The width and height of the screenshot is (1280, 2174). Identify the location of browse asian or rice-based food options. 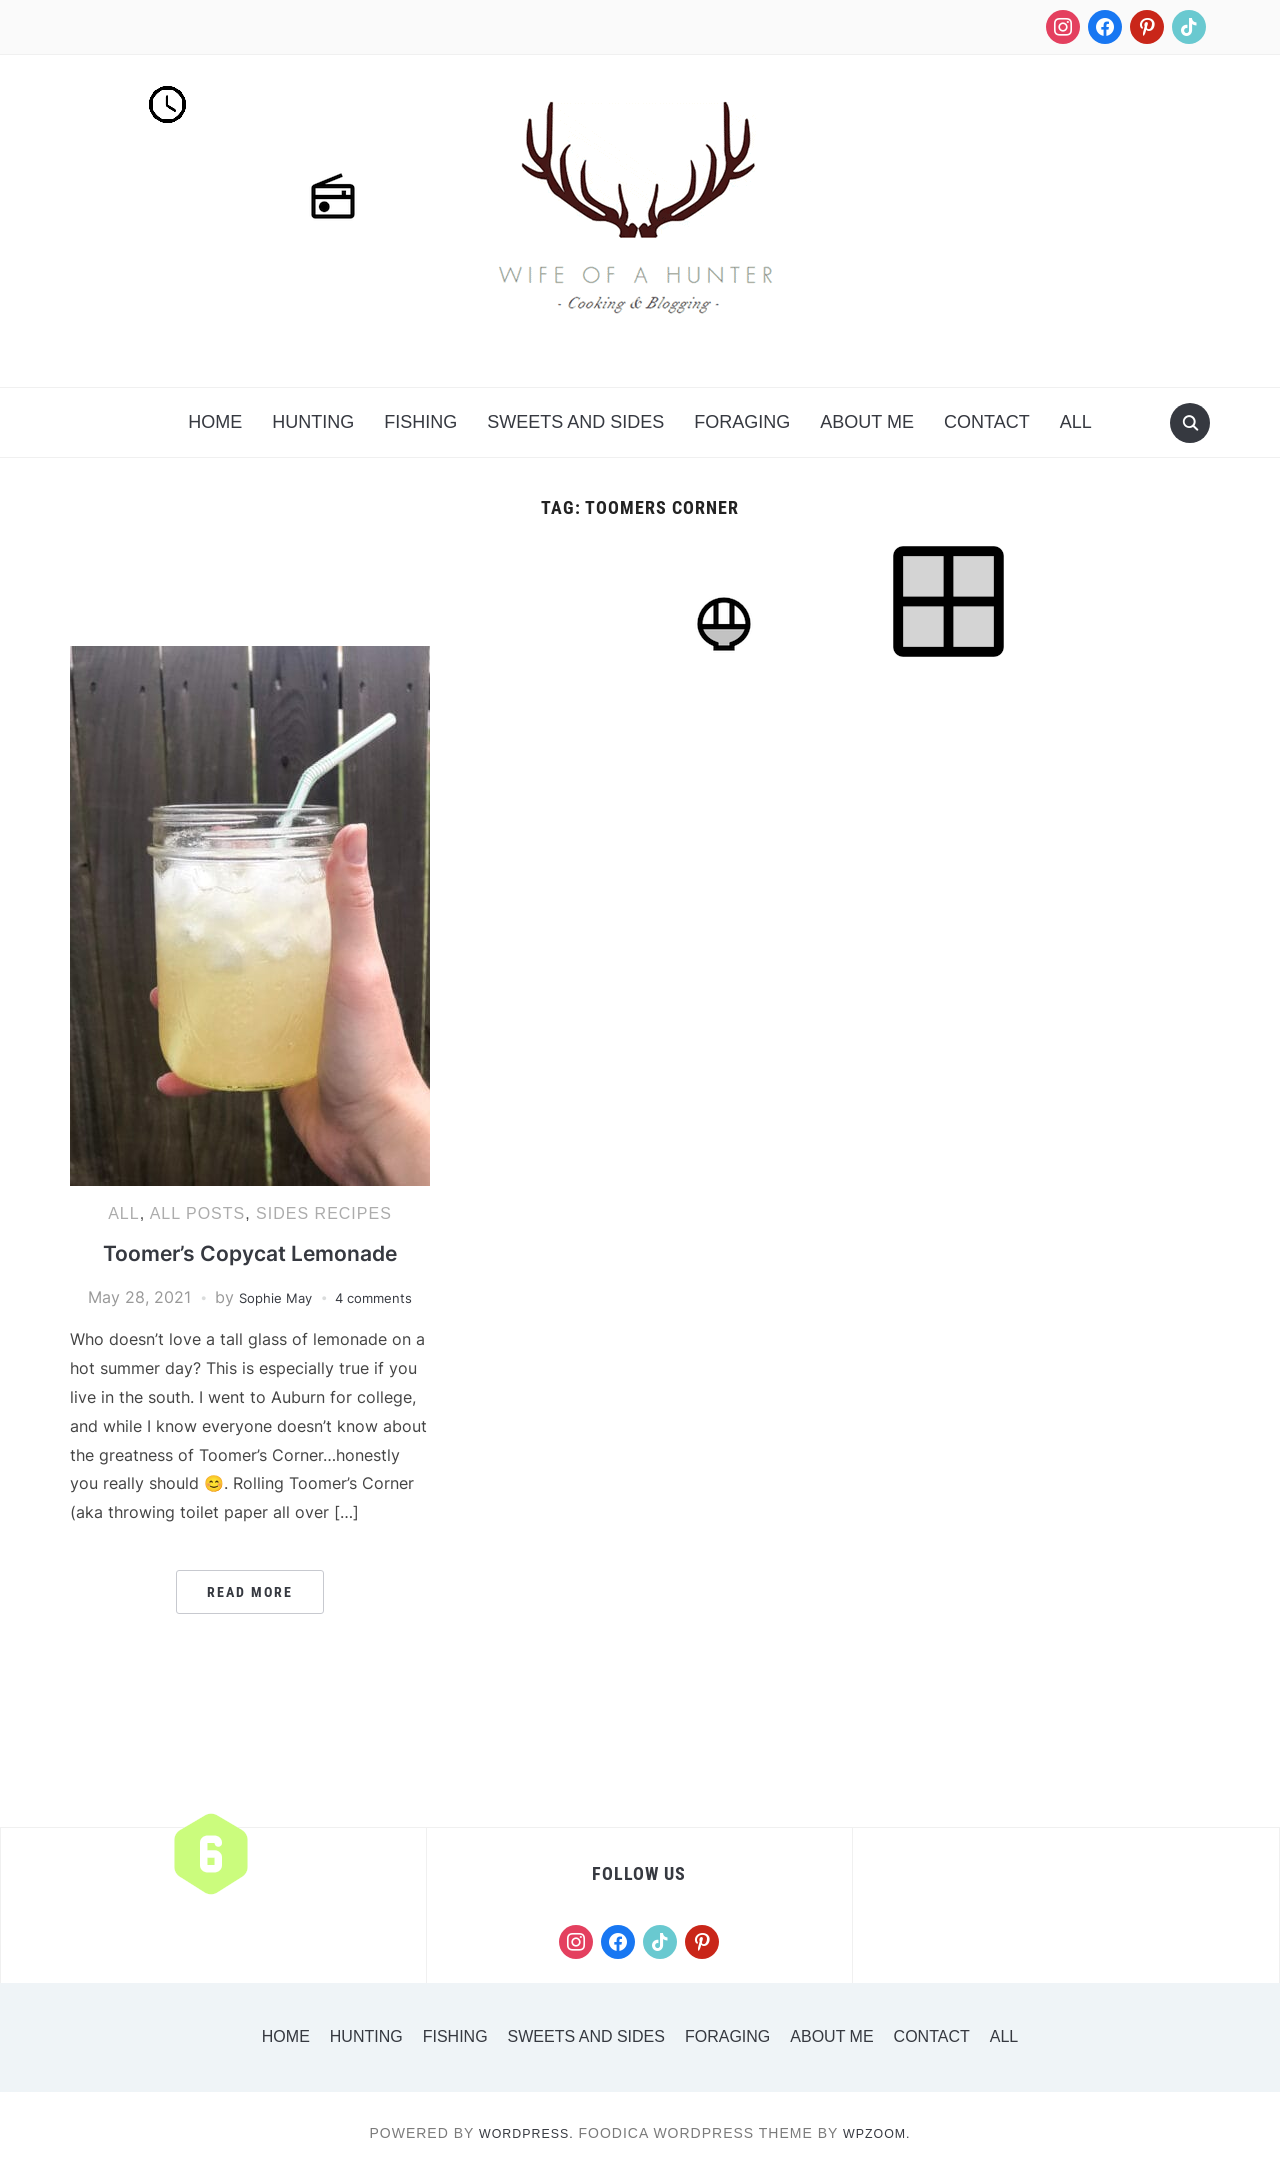
(724, 624).